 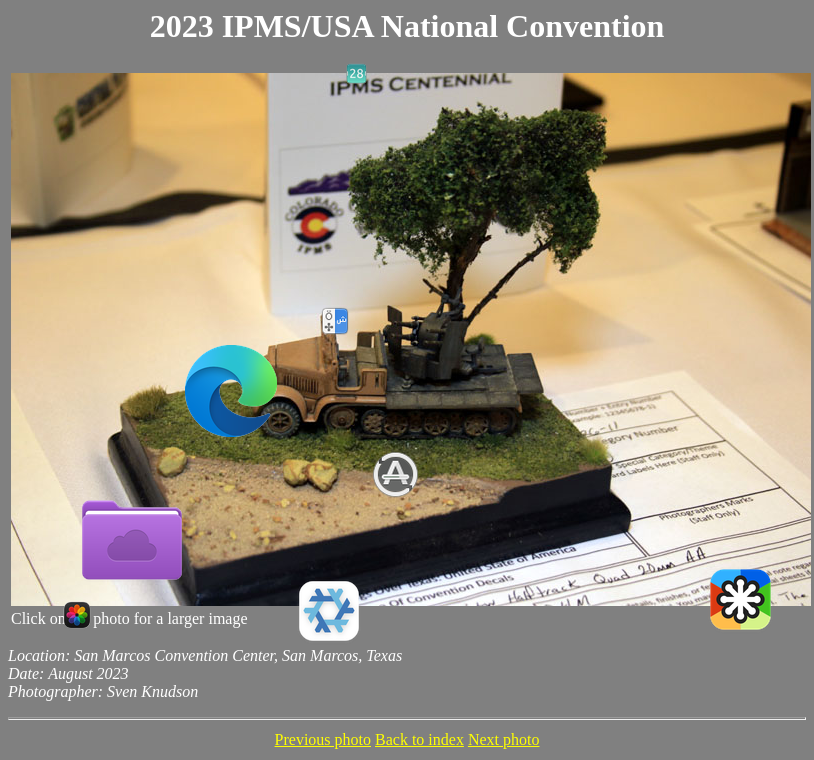 What do you see at coordinates (77, 615) in the screenshot?
I see `open the photos app` at bounding box center [77, 615].